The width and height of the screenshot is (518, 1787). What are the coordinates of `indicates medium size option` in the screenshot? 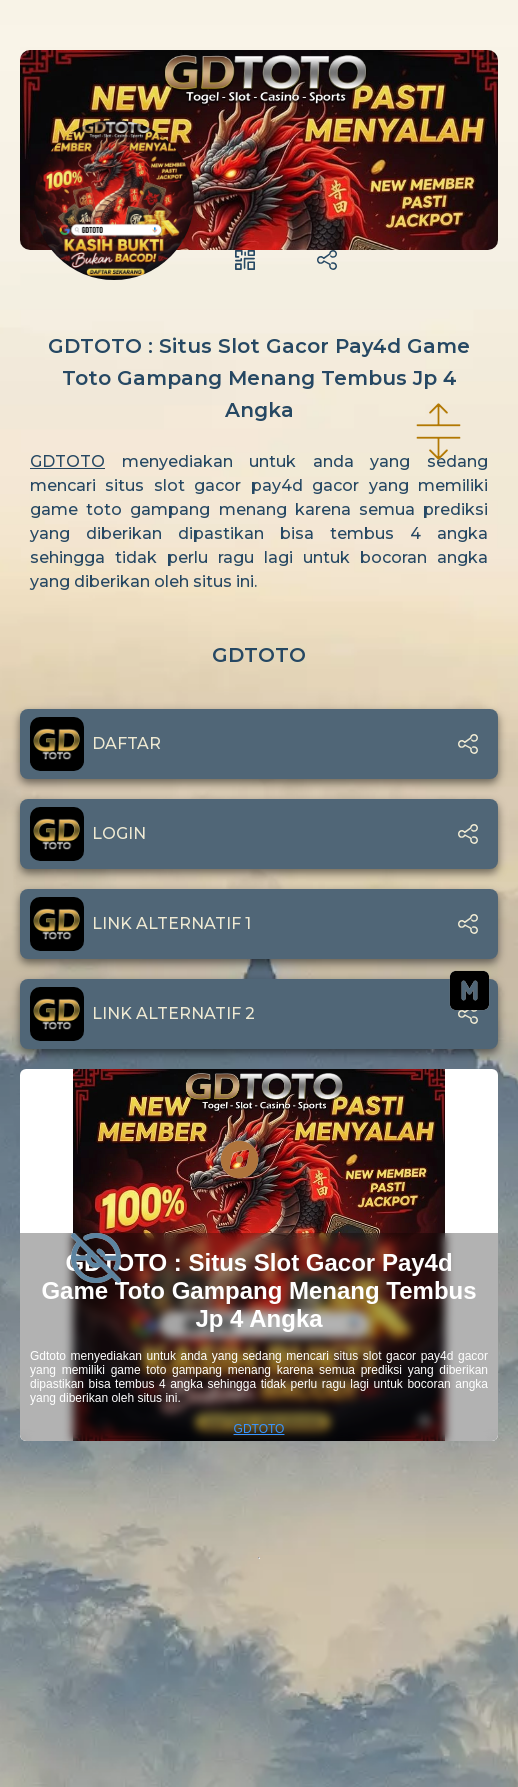 It's located at (469, 990).